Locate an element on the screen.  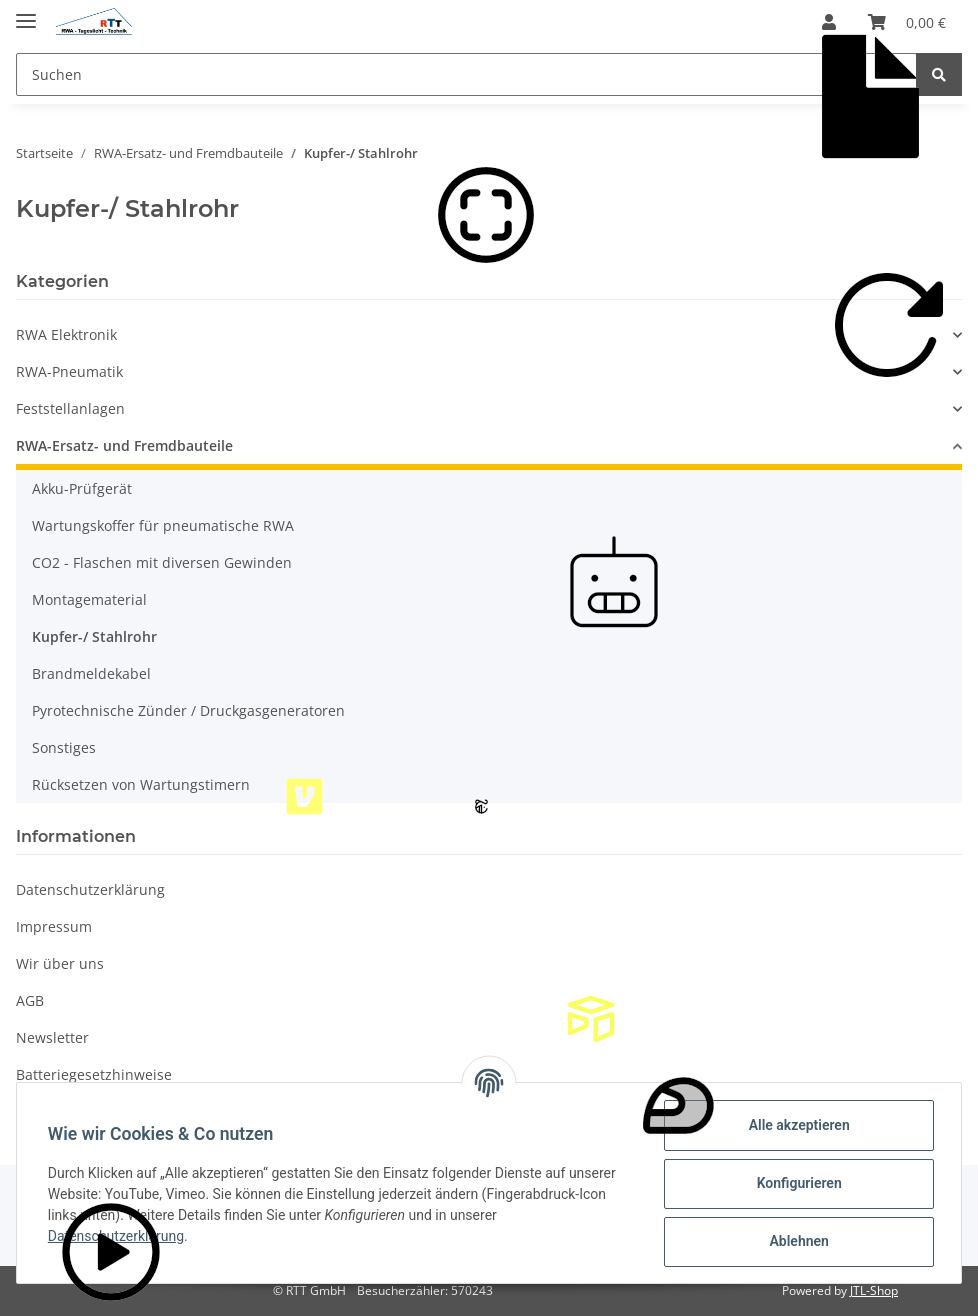
open Venmo app is located at coordinates (304, 796).